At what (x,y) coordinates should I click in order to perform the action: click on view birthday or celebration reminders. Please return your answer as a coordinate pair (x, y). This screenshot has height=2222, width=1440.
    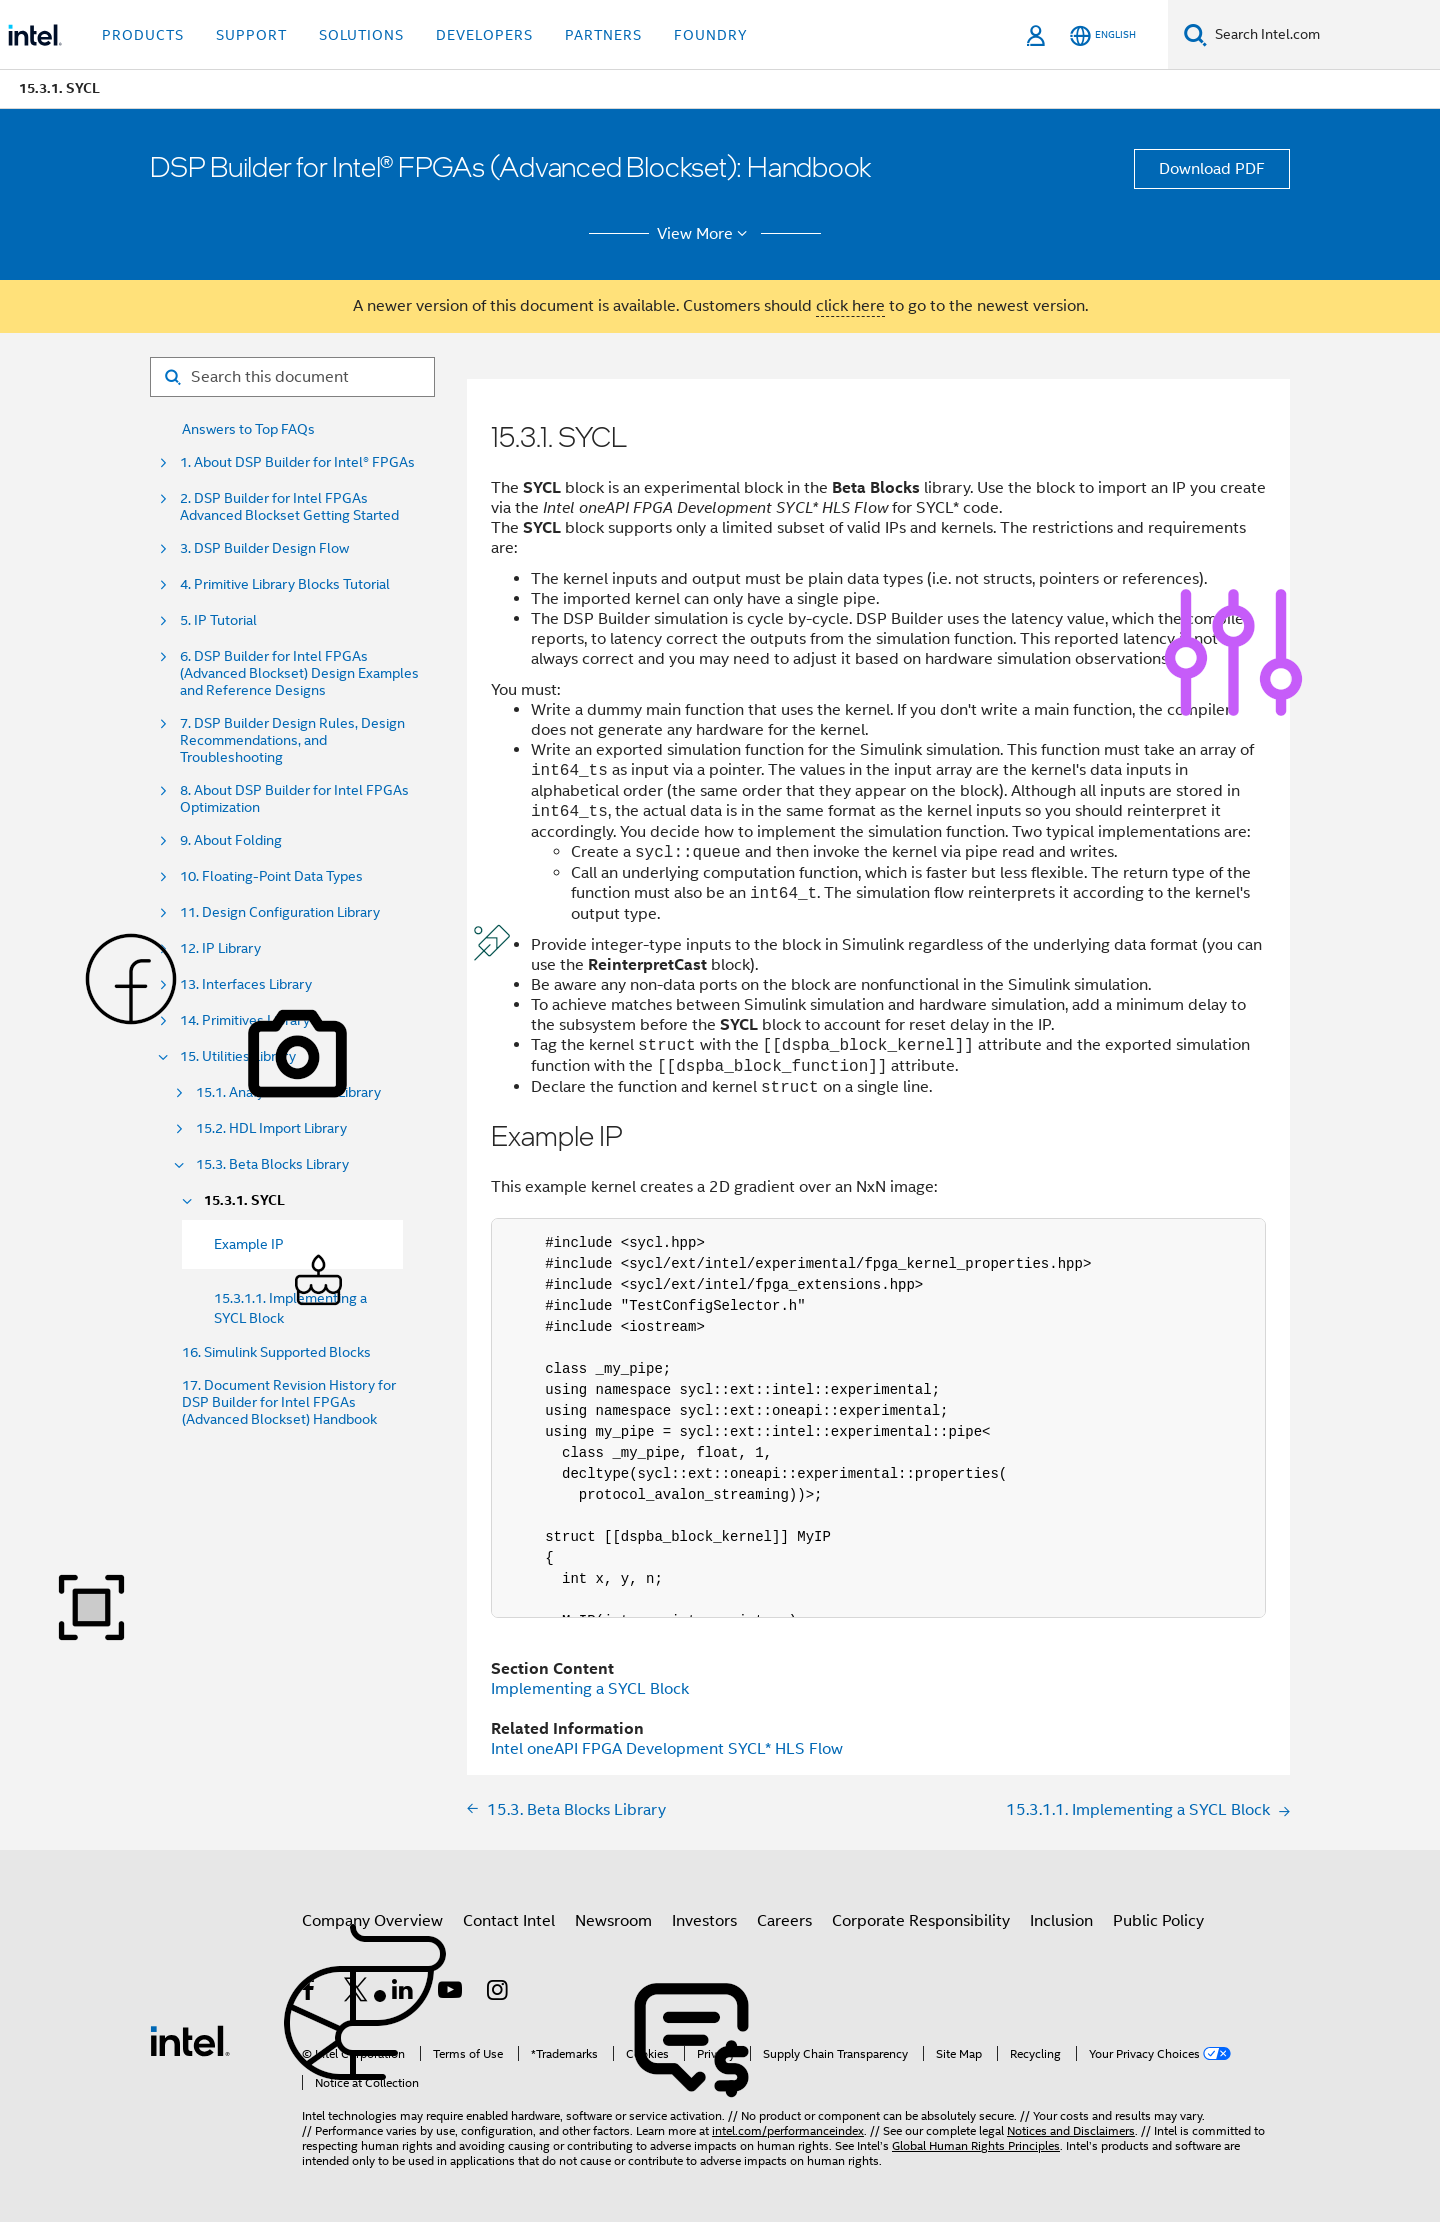
    Looking at the image, I should click on (318, 1283).